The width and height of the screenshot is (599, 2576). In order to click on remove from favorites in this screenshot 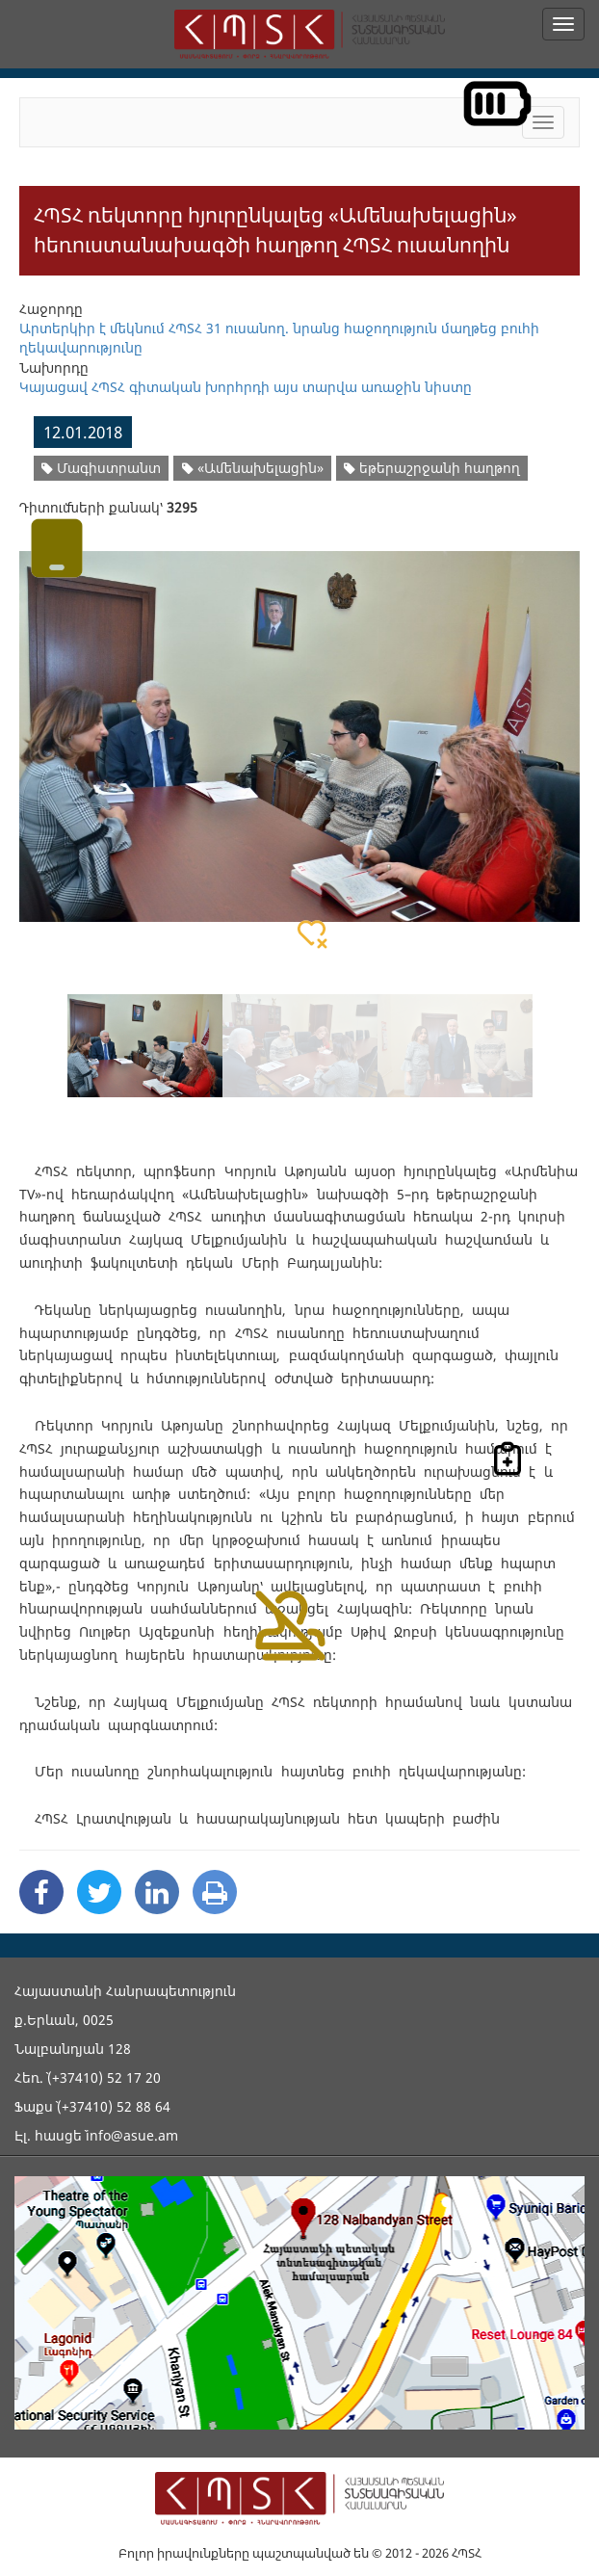, I will do `click(311, 933)`.